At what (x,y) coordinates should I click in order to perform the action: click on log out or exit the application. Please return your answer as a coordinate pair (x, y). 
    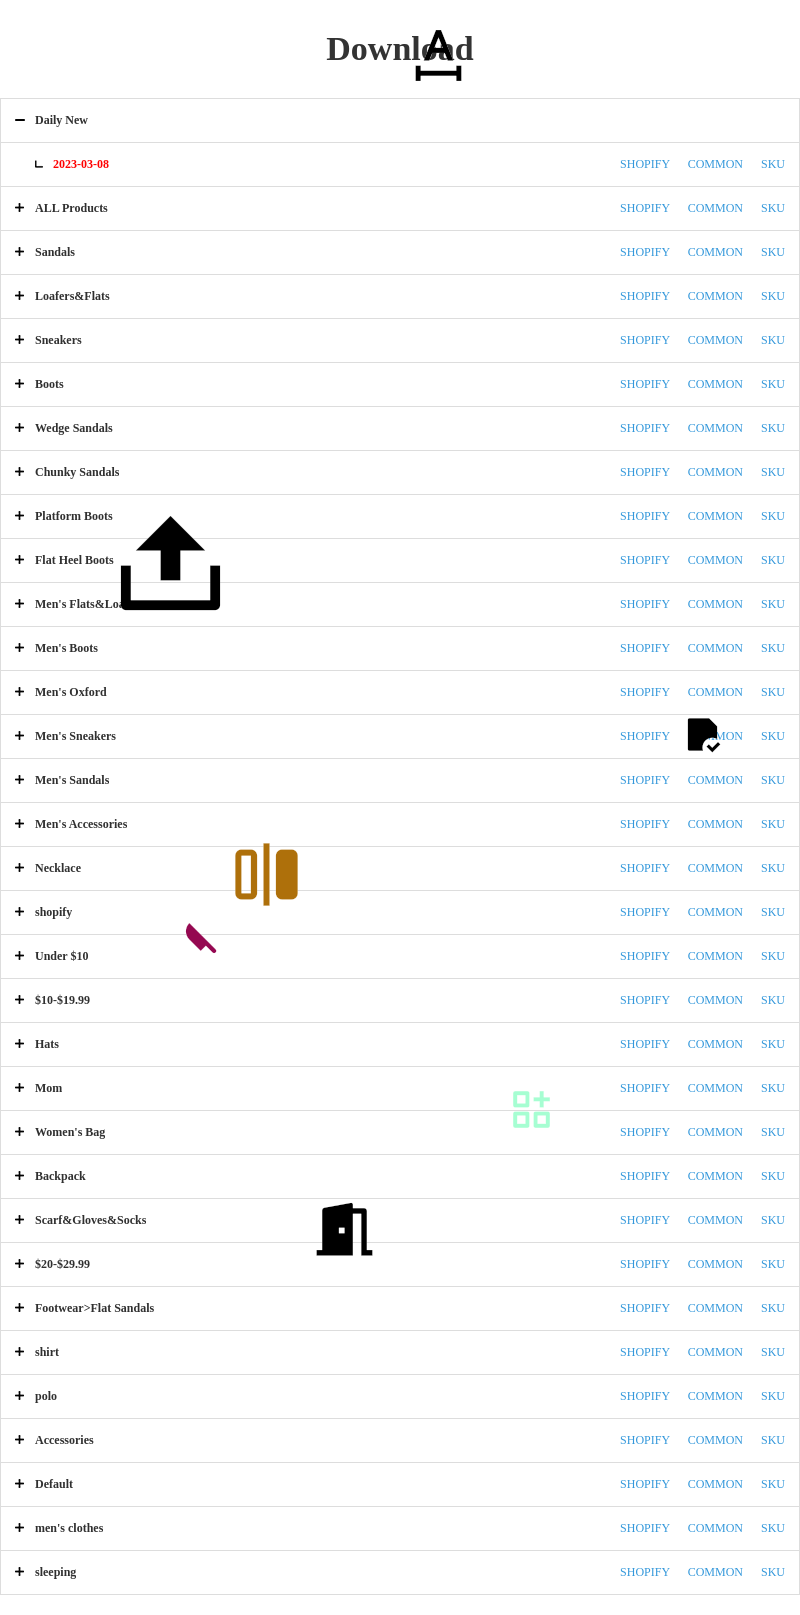
    Looking at the image, I should click on (344, 1230).